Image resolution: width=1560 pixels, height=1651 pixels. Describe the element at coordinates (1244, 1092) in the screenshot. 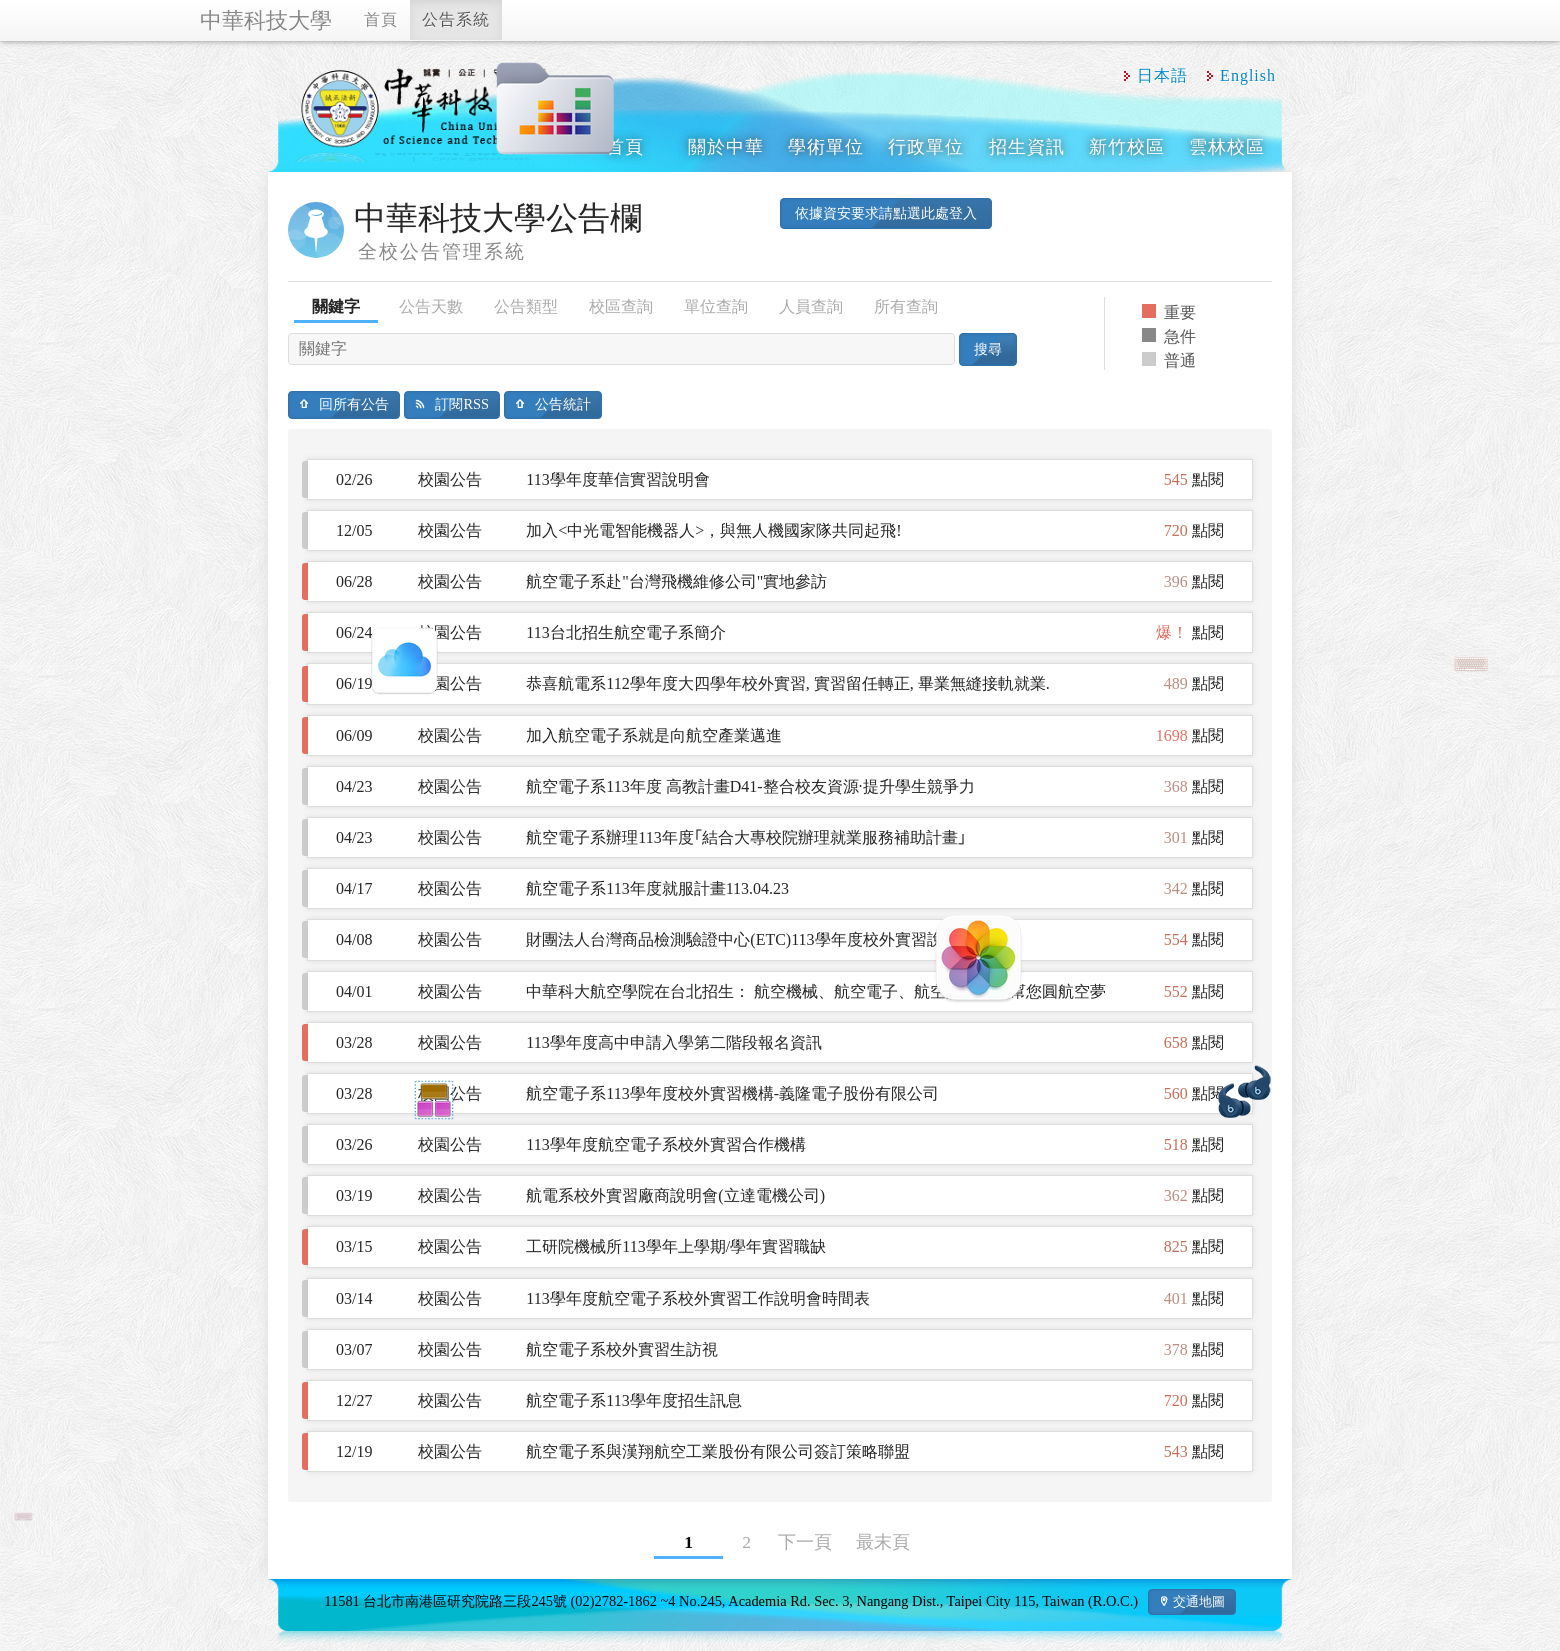

I see `beats fit pro wireless earbuds in tidal blue` at that location.